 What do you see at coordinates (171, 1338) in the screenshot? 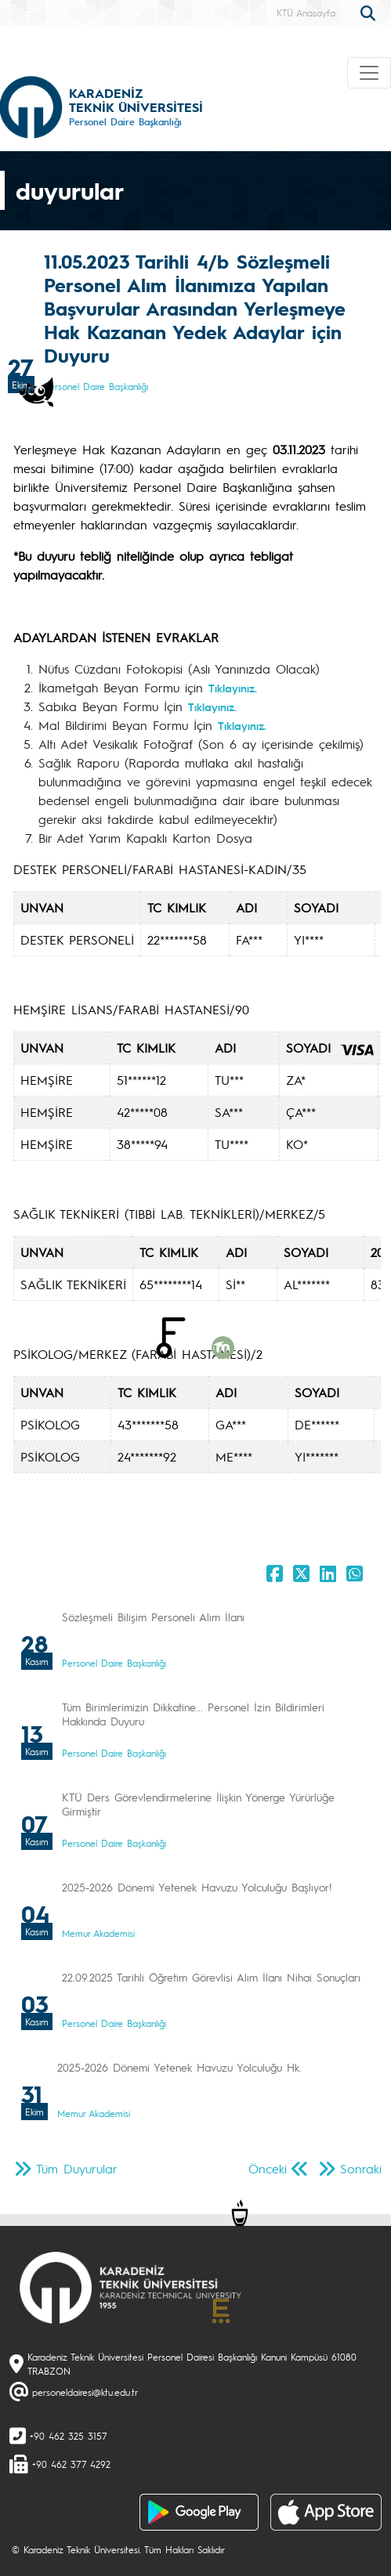
I see `open Electron Fiddle app` at bounding box center [171, 1338].